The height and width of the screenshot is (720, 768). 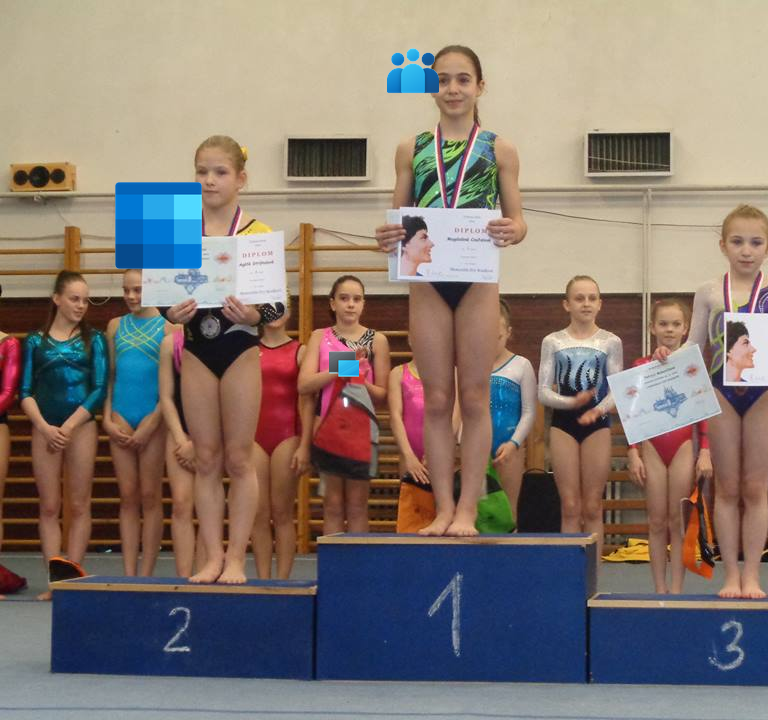 What do you see at coordinates (158, 225) in the screenshot?
I see `open the calendar app` at bounding box center [158, 225].